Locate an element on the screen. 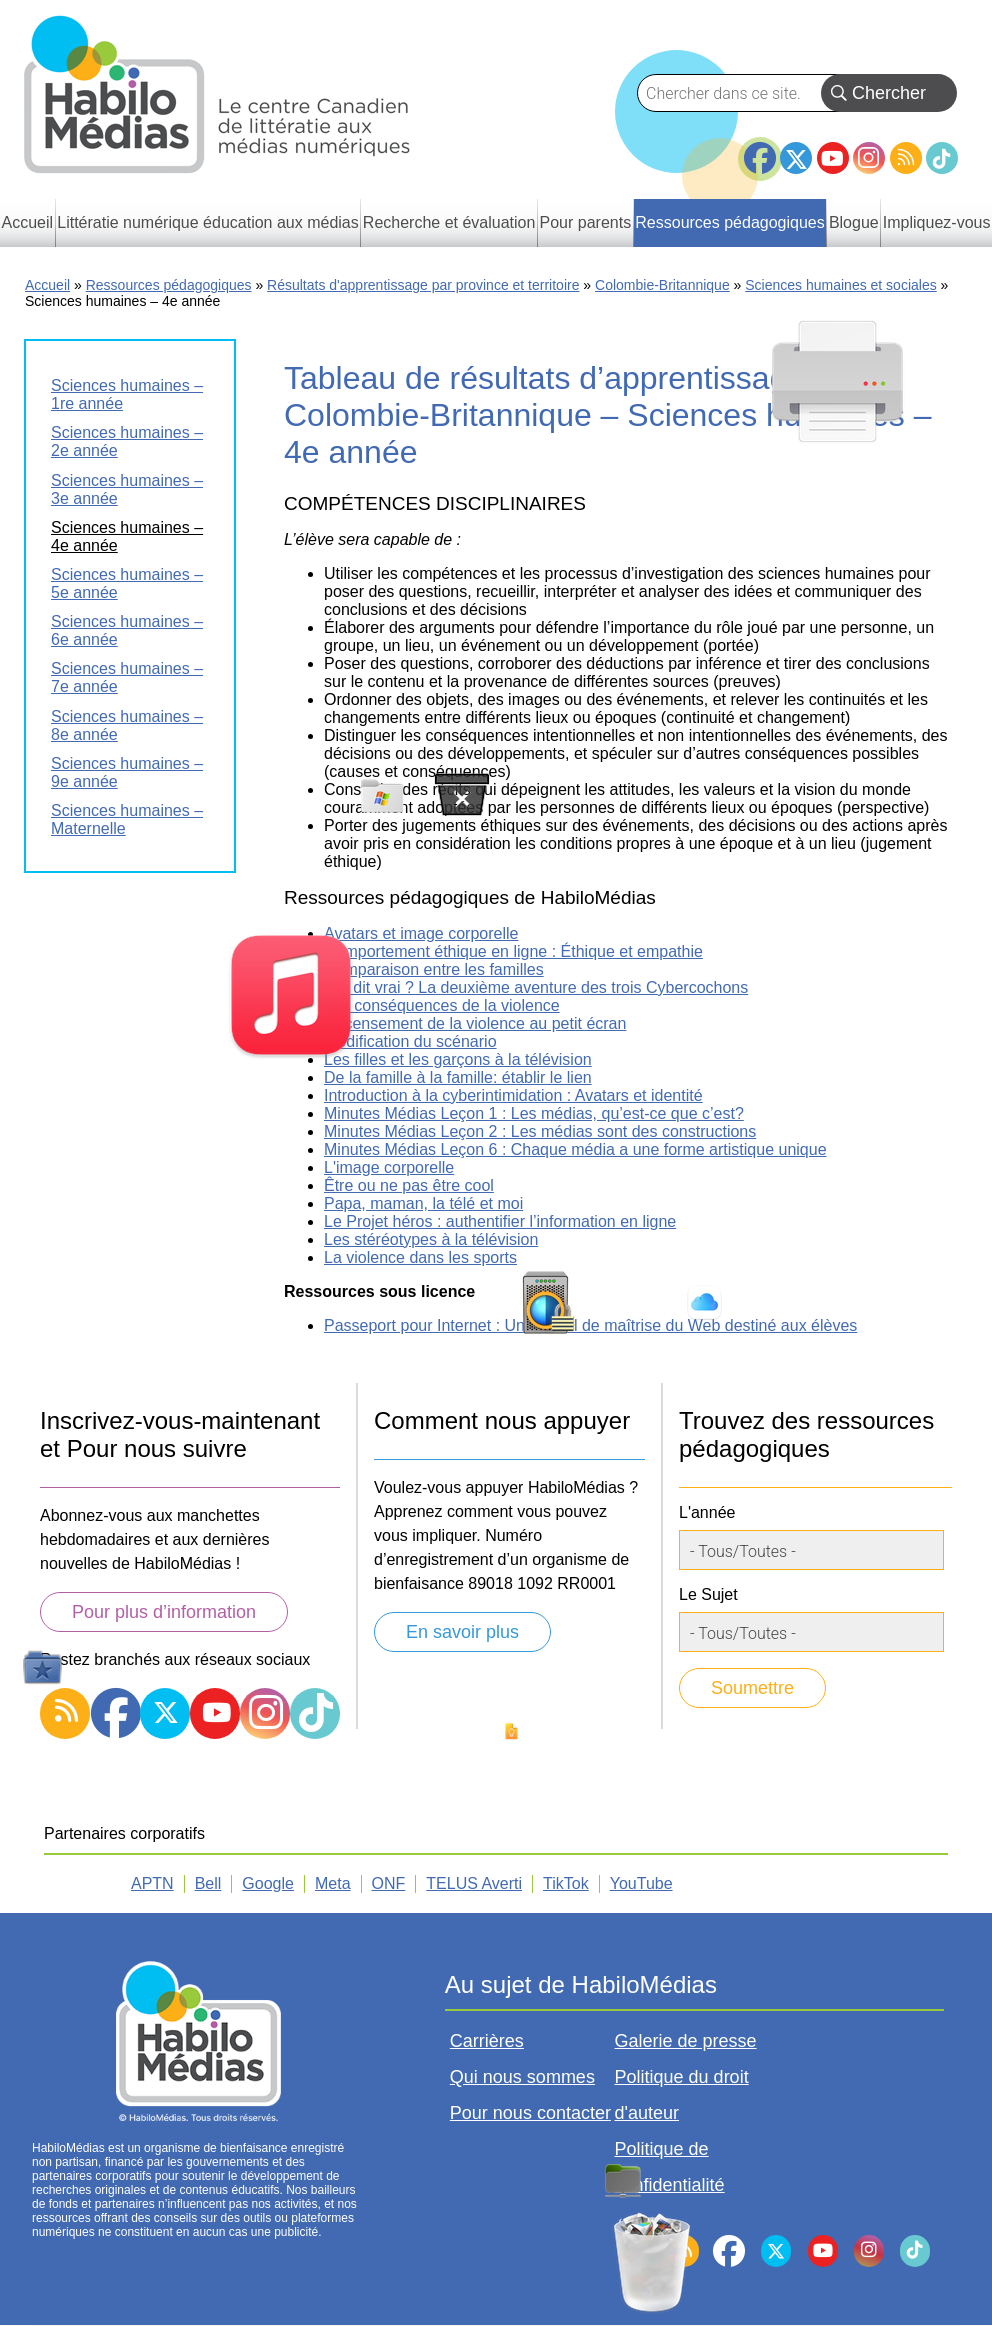 This screenshot has height=2326, width=992. open folder containing windows xp files or programs is located at coordinates (382, 797).